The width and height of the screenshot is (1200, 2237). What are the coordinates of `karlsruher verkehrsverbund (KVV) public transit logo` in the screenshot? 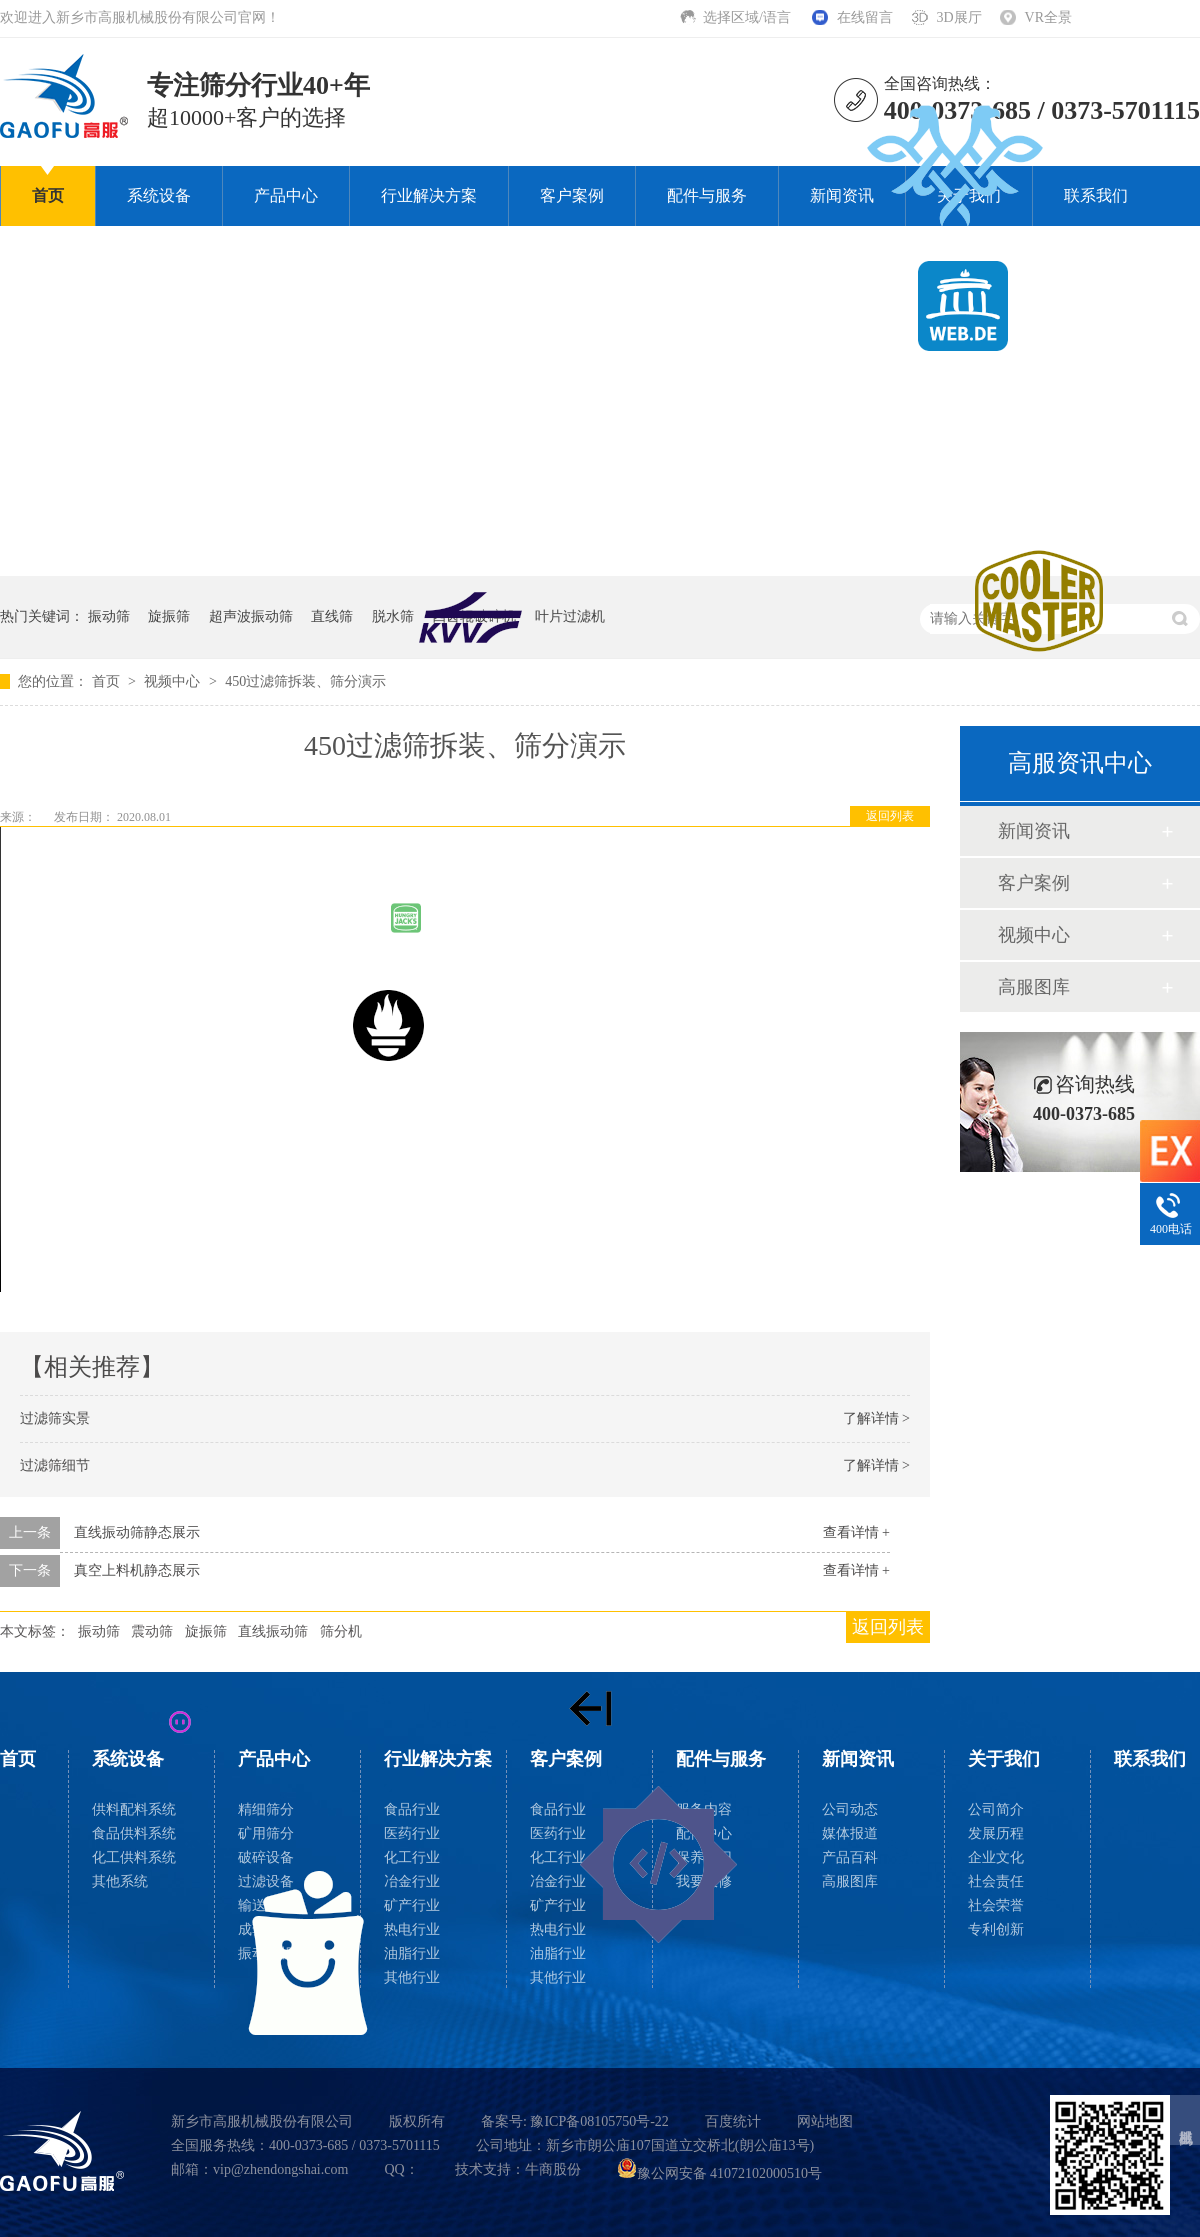 It's located at (470, 617).